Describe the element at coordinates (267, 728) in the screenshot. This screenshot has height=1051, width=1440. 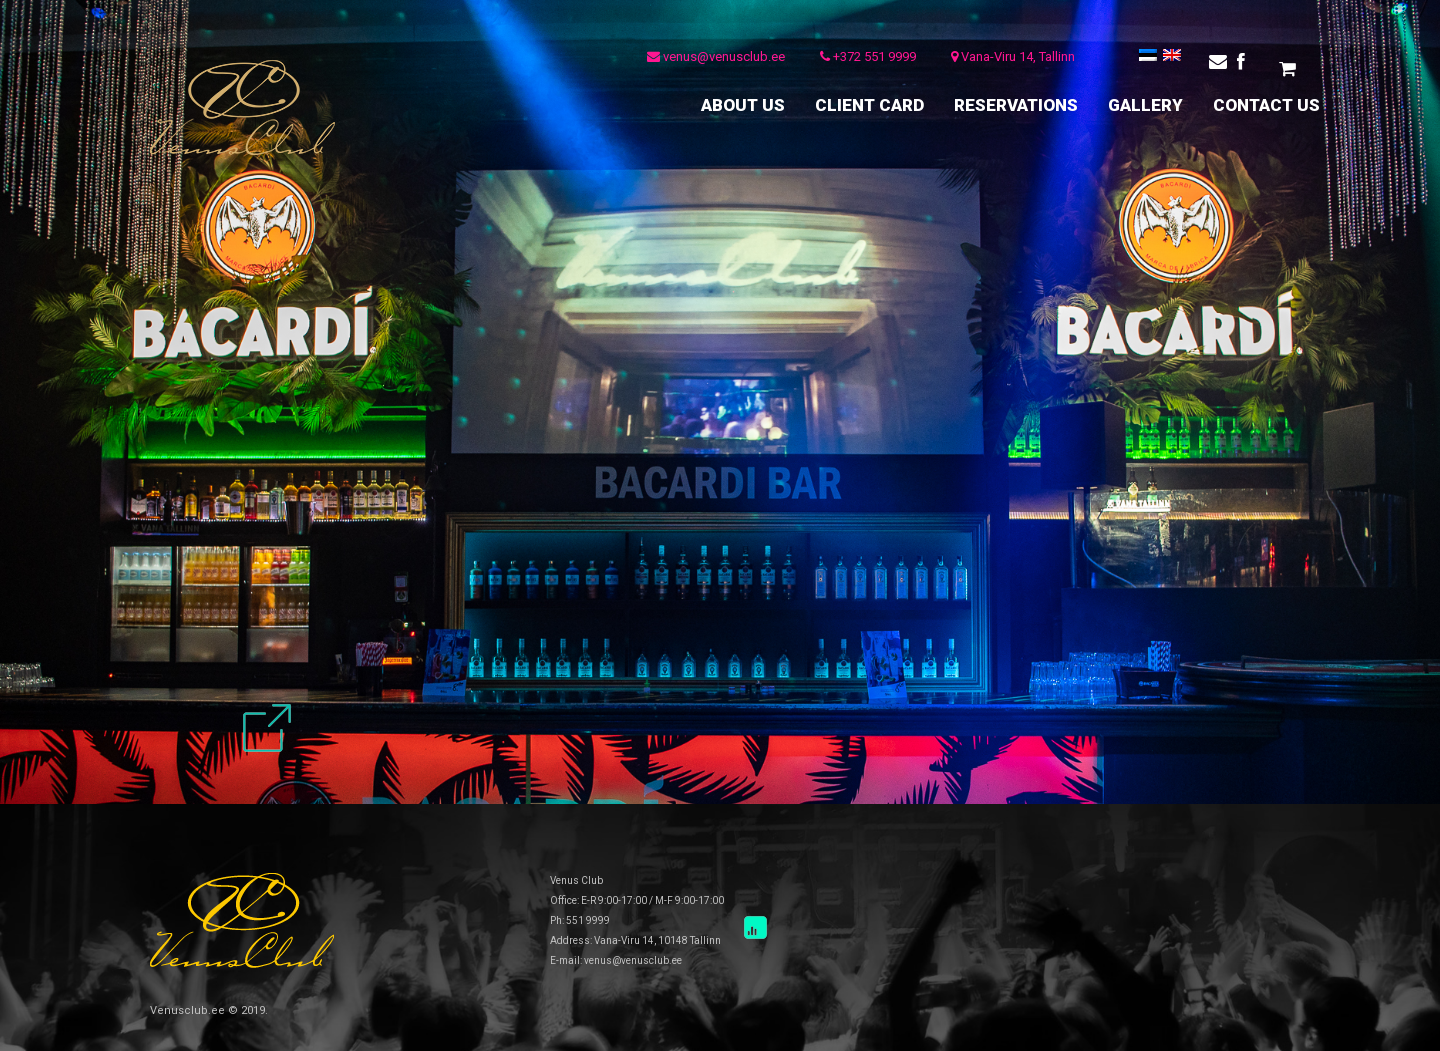
I see `open link in new window or tab` at that location.